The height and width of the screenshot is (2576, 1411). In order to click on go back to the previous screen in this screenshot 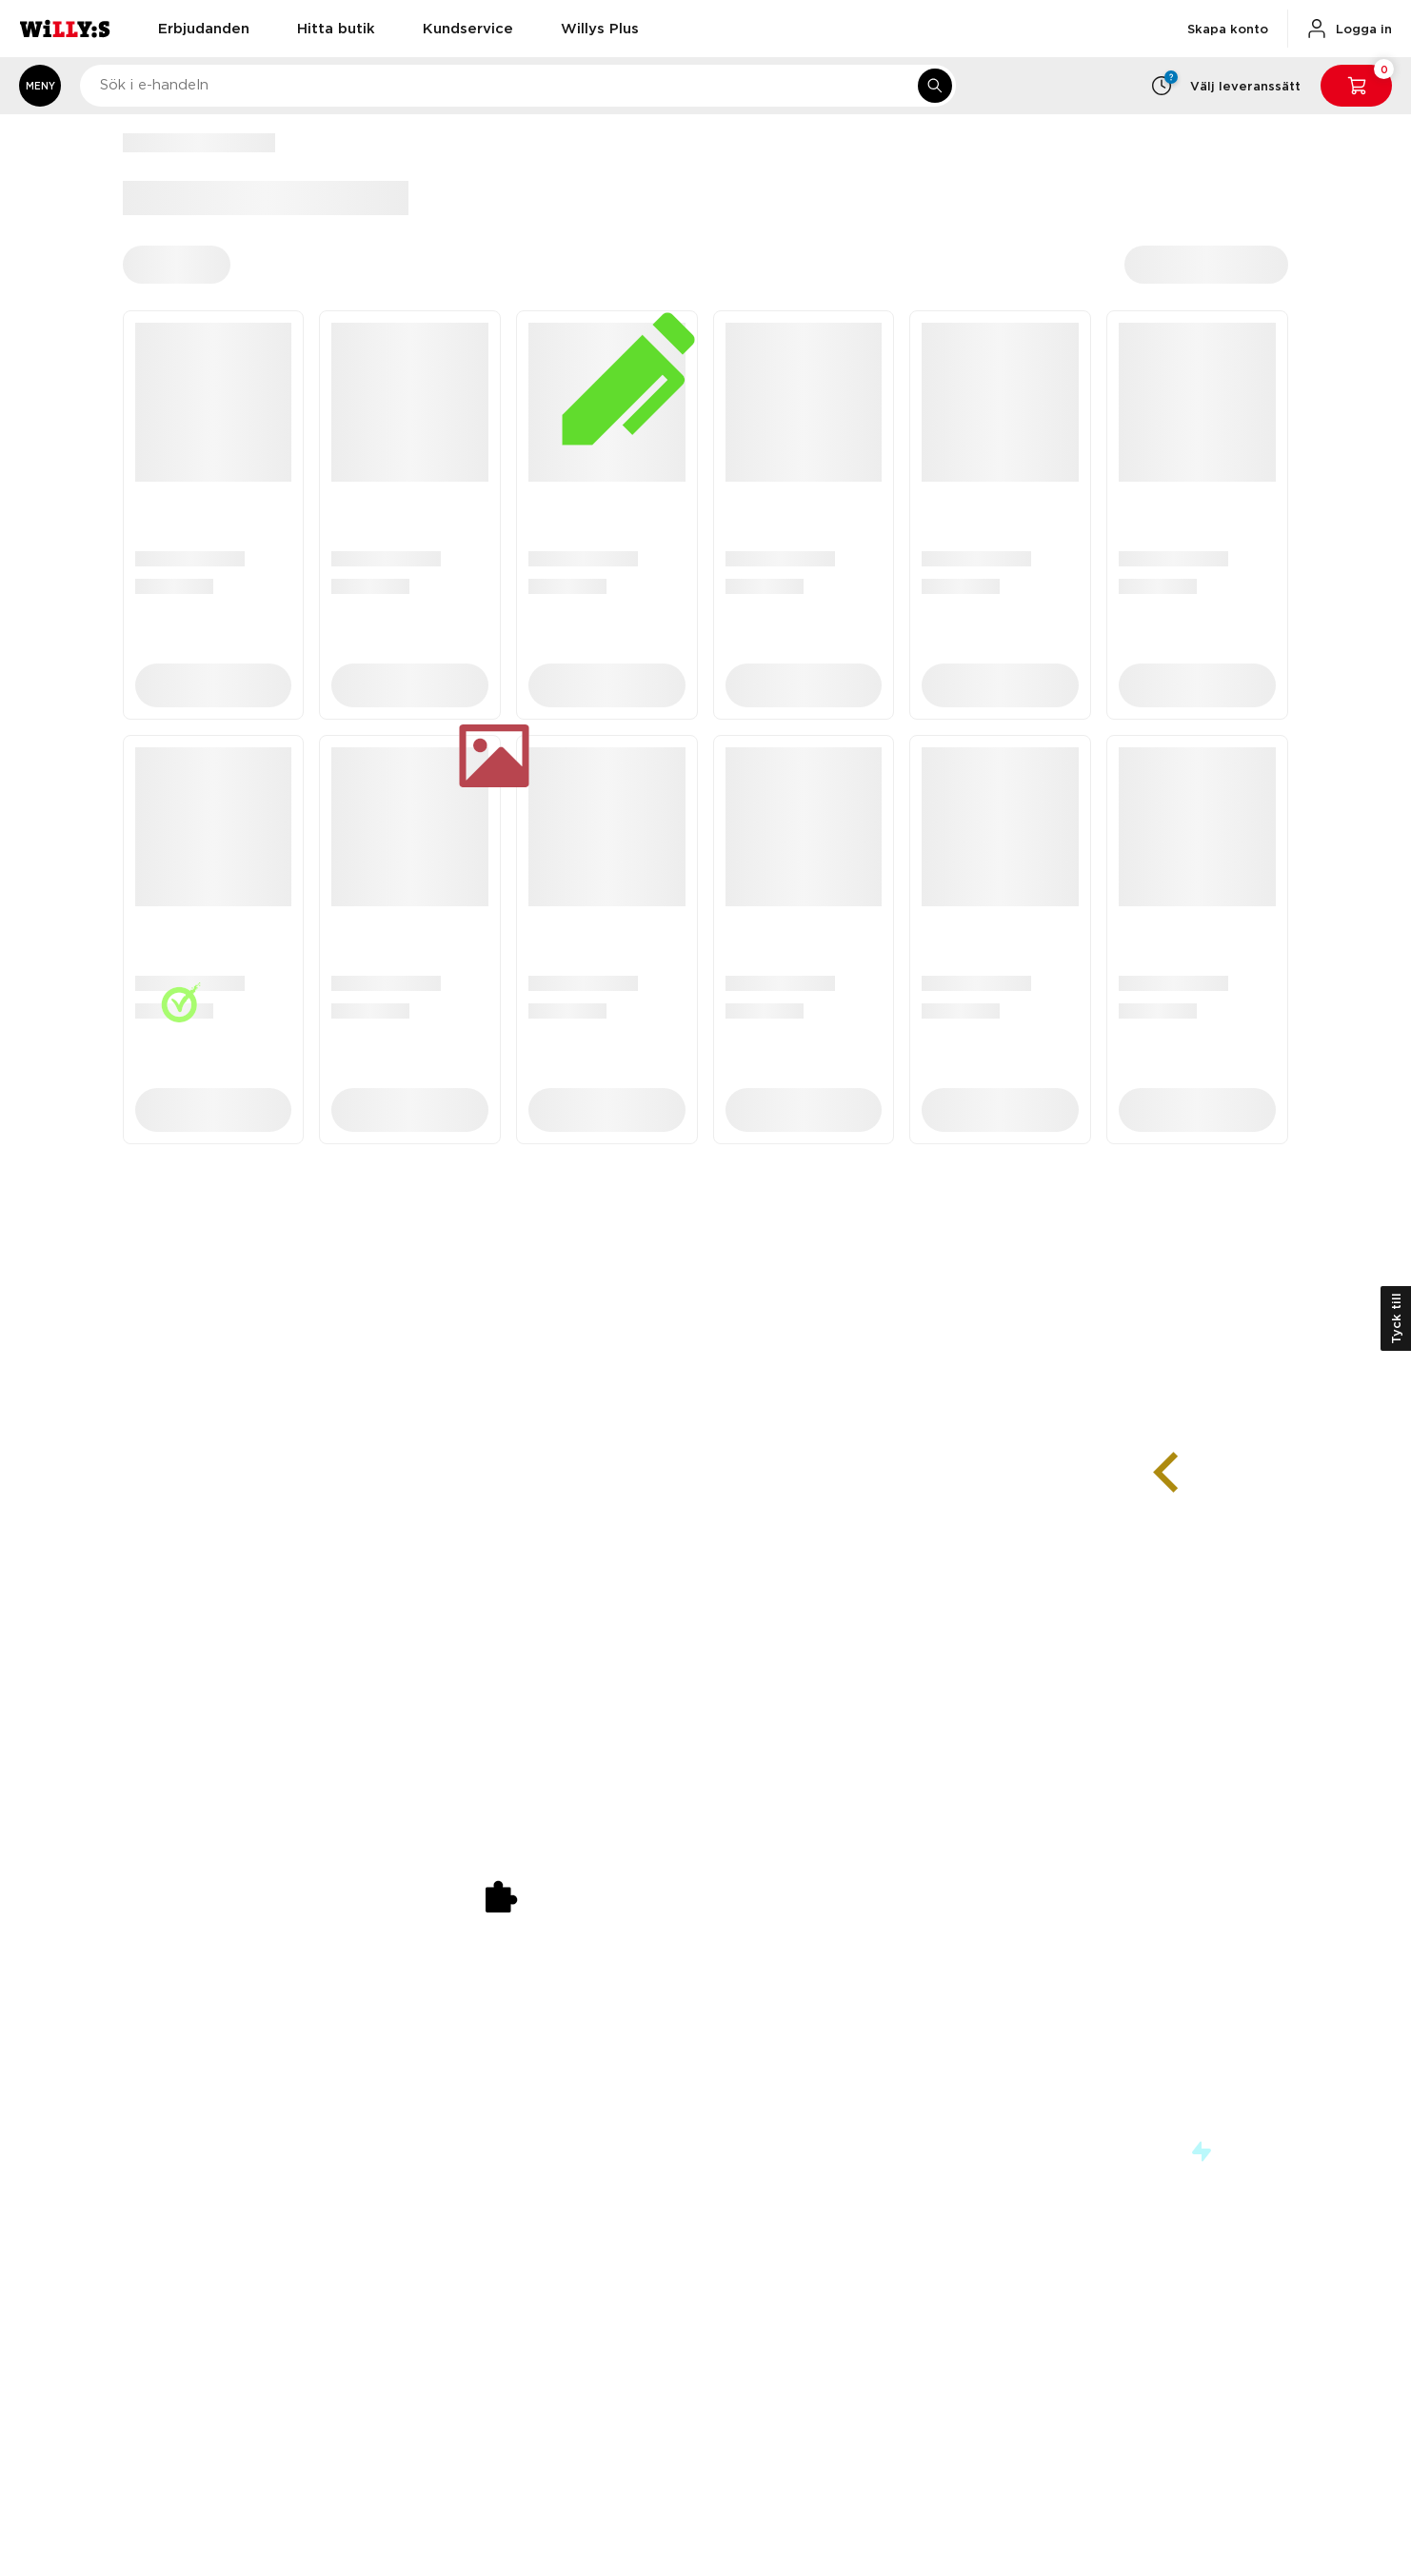, I will do `click(1165, 1472)`.